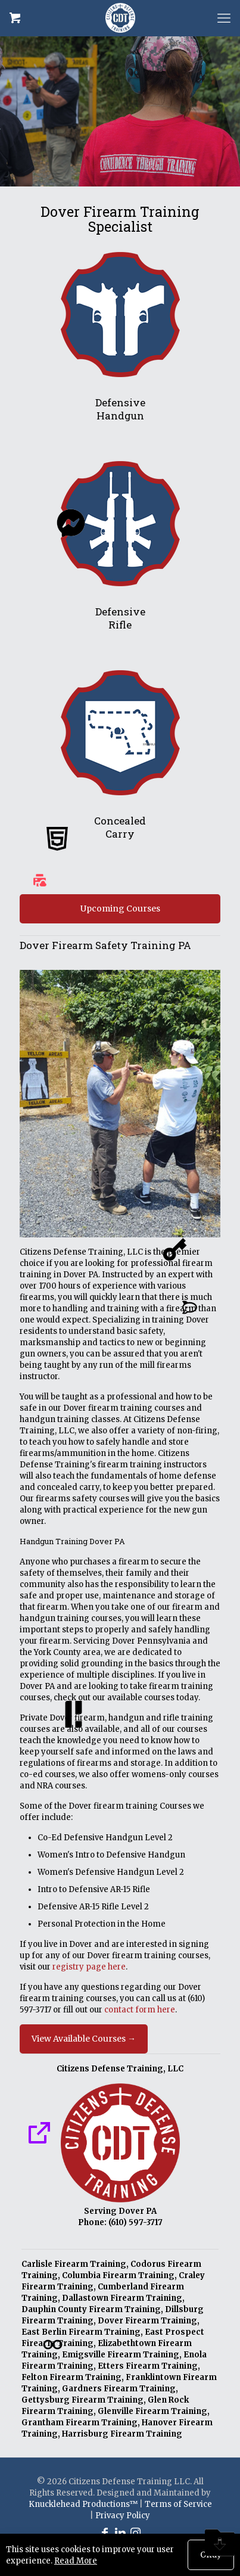 This screenshot has height=2576, width=240. I want to click on open facebook messenger, so click(71, 523).